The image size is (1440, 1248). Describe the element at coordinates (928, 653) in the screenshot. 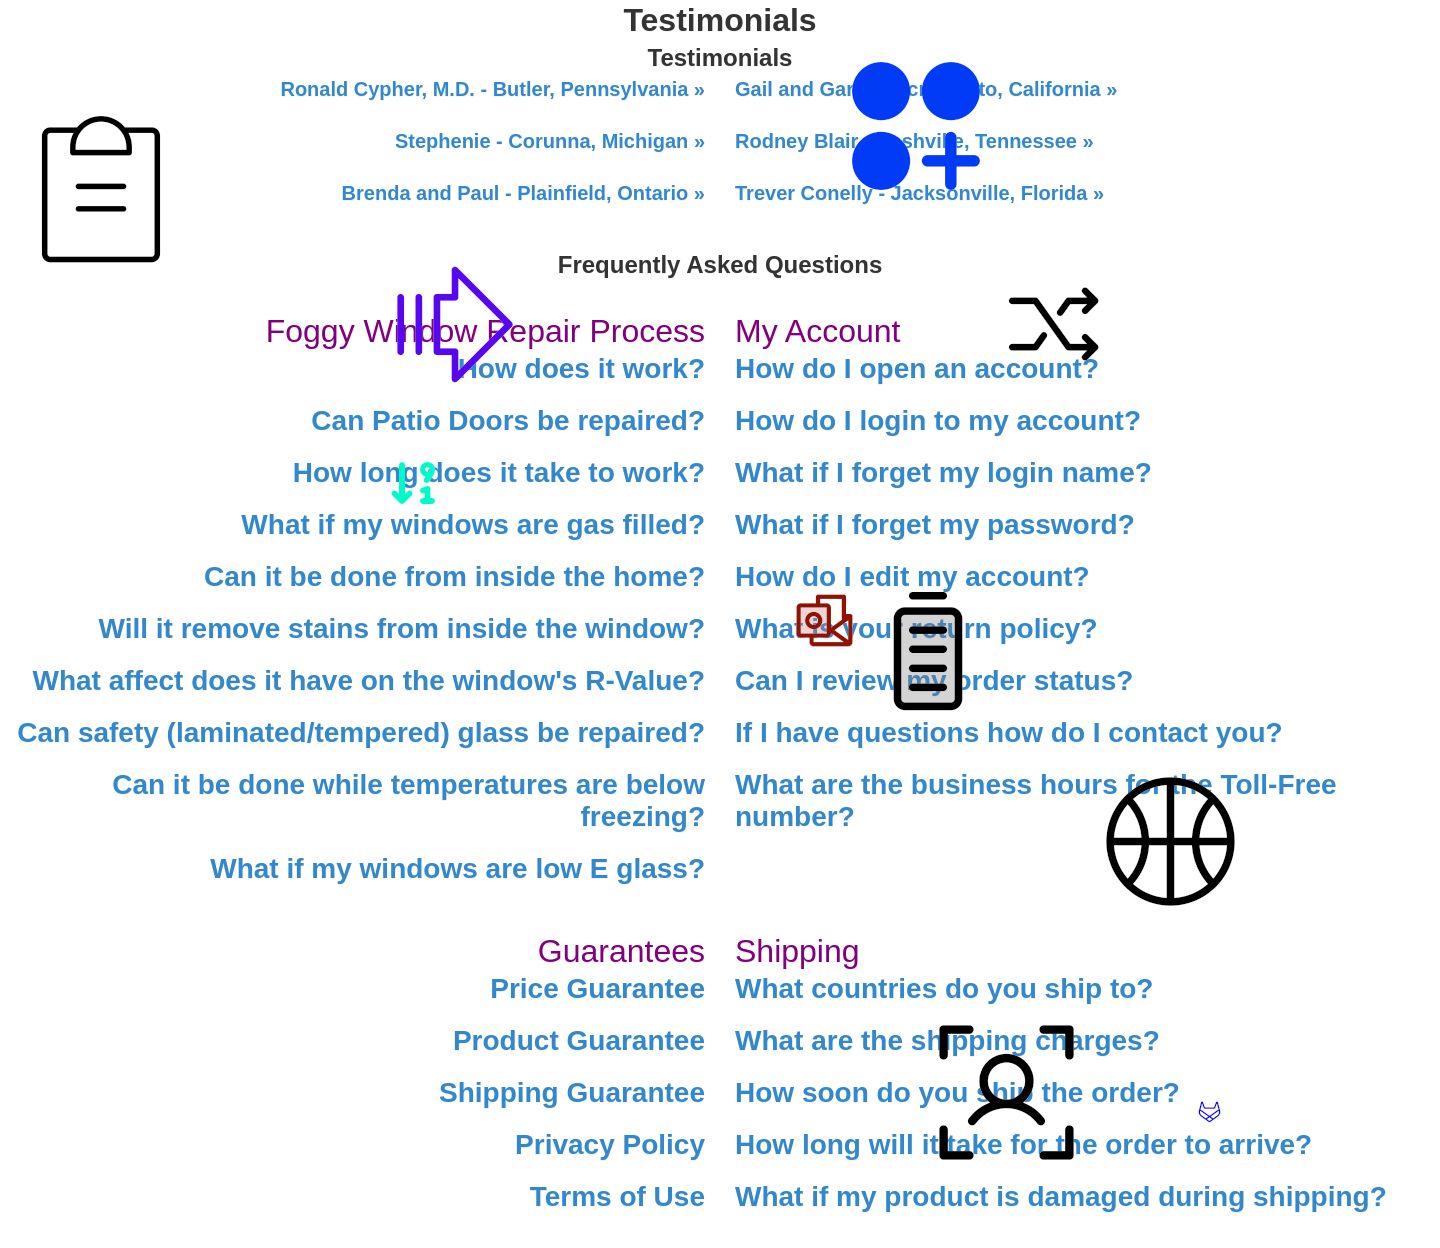

I see `indicates battery is fully charged` at that location.